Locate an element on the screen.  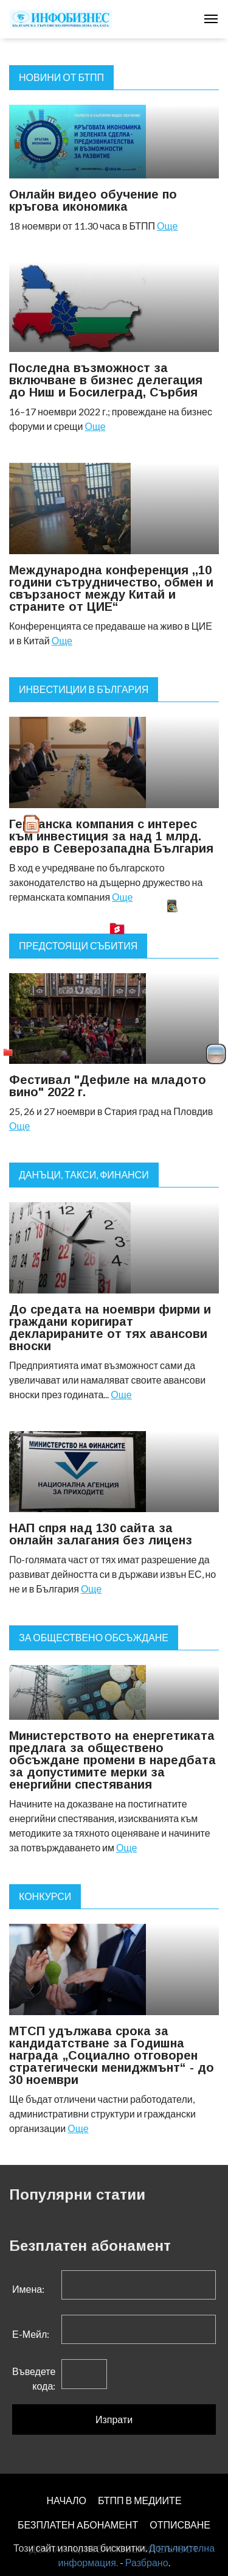
libreoffice impress presentation file is located at coordinates (32, 824).